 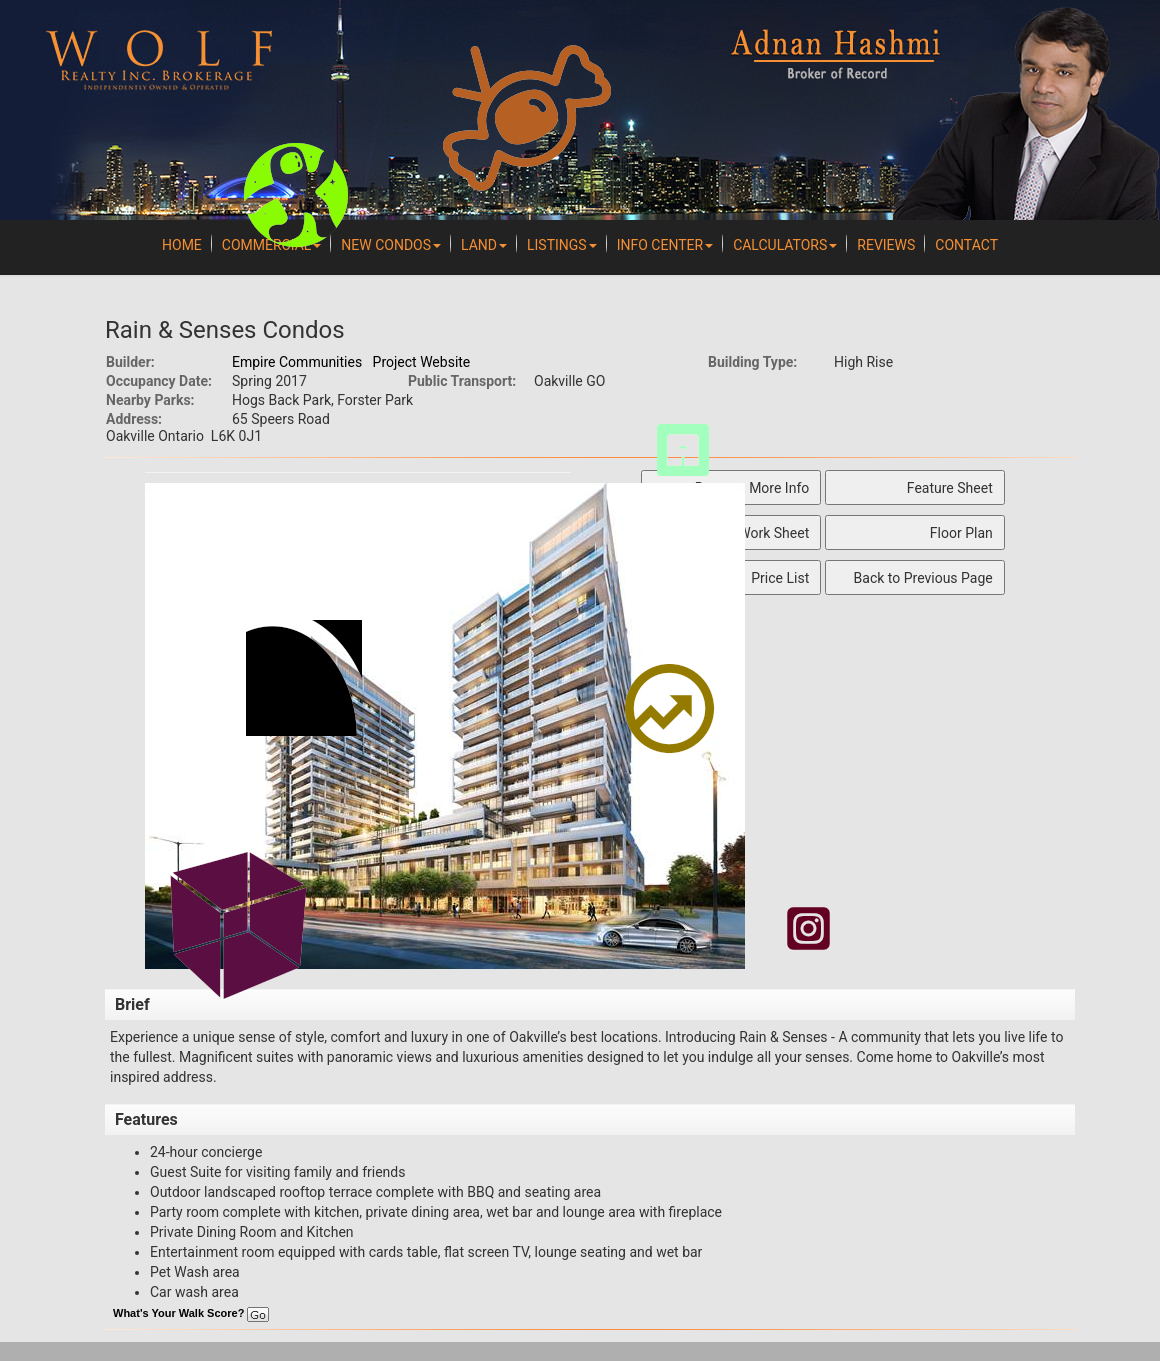 What do you see at coordinates (527, 118) in the screenshot?
I see `suitest logo - test automation platform branding` at bounding box center [527, 118].